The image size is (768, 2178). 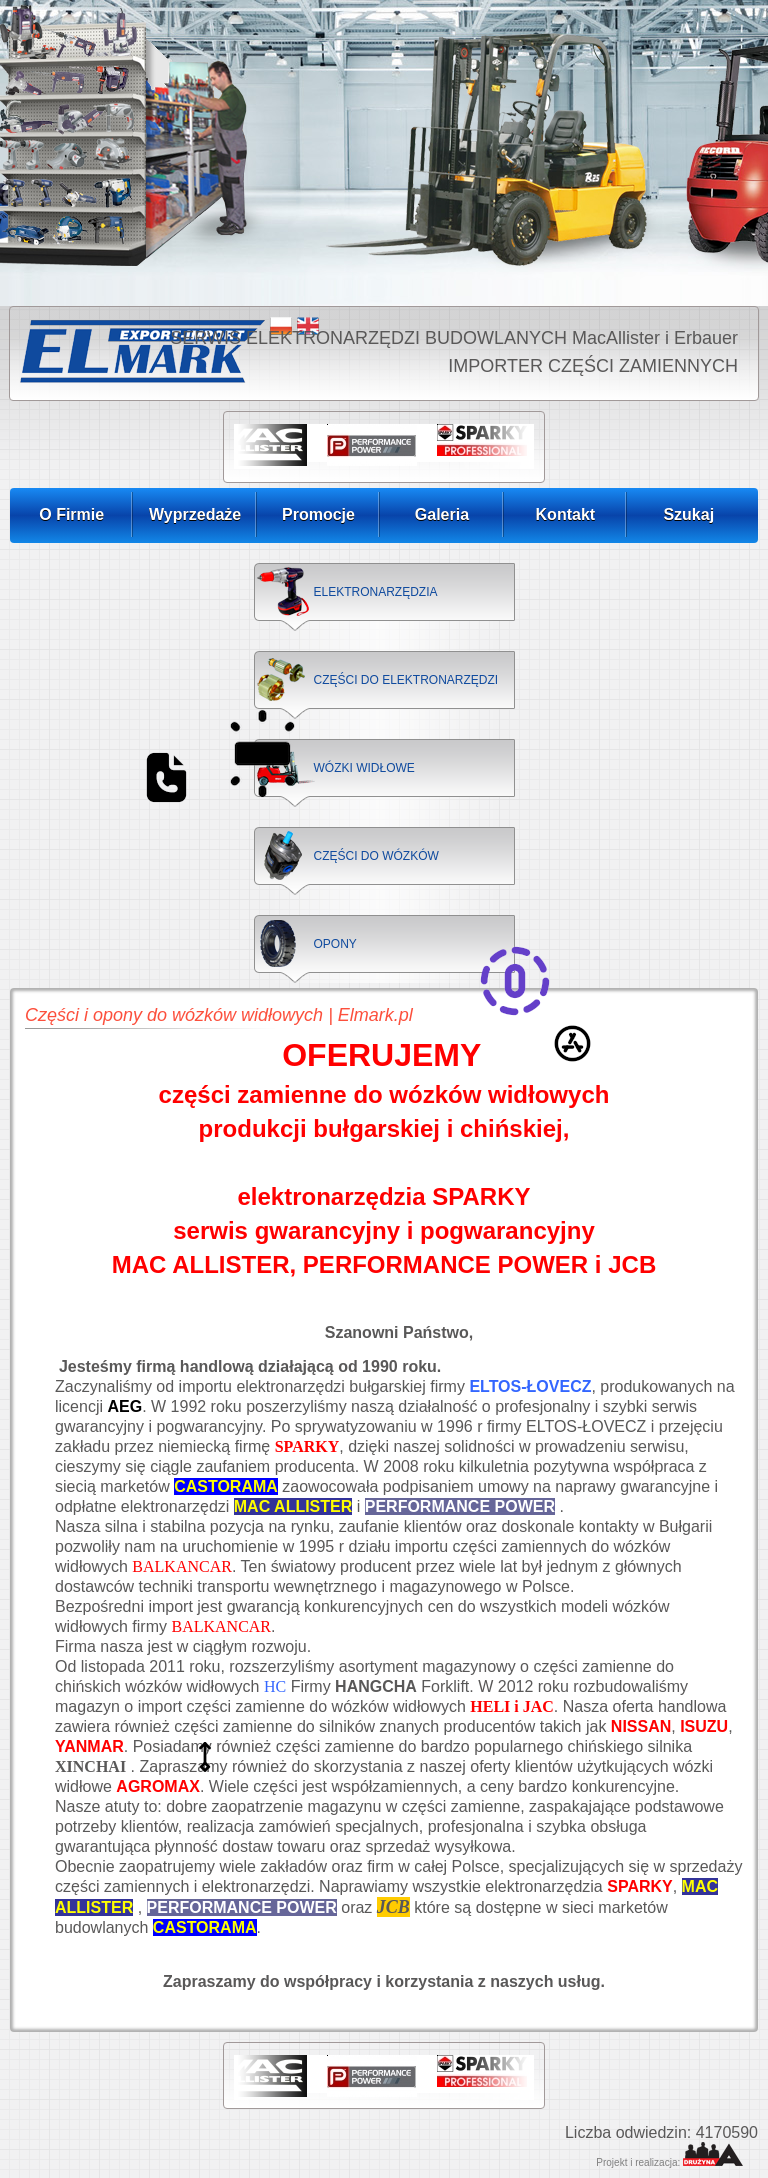 What do you see at coordinates (262, 753) in the screenshot?
I see `adjust screen brightness settings` at bounding box center [262, 753].